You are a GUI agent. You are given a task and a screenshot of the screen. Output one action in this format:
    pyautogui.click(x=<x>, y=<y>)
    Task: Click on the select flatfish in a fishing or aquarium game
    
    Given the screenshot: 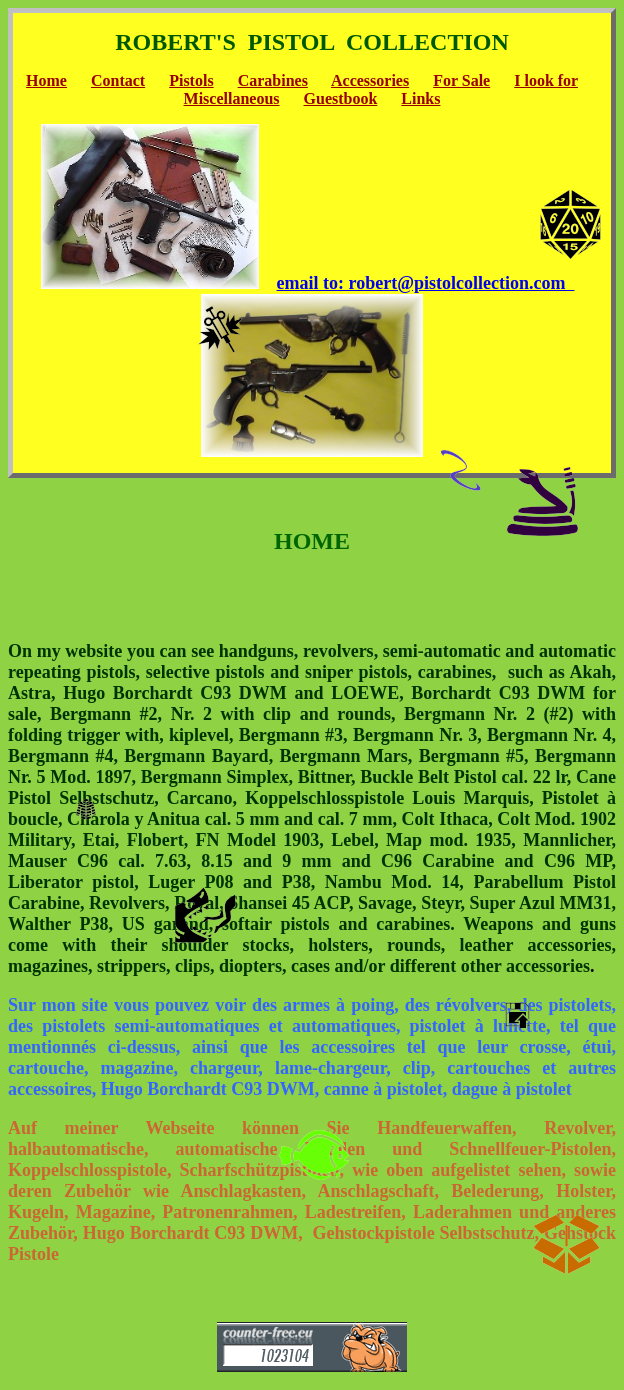 What is the action you would take?
    pyautogui.click(x=314, y=1155)
    